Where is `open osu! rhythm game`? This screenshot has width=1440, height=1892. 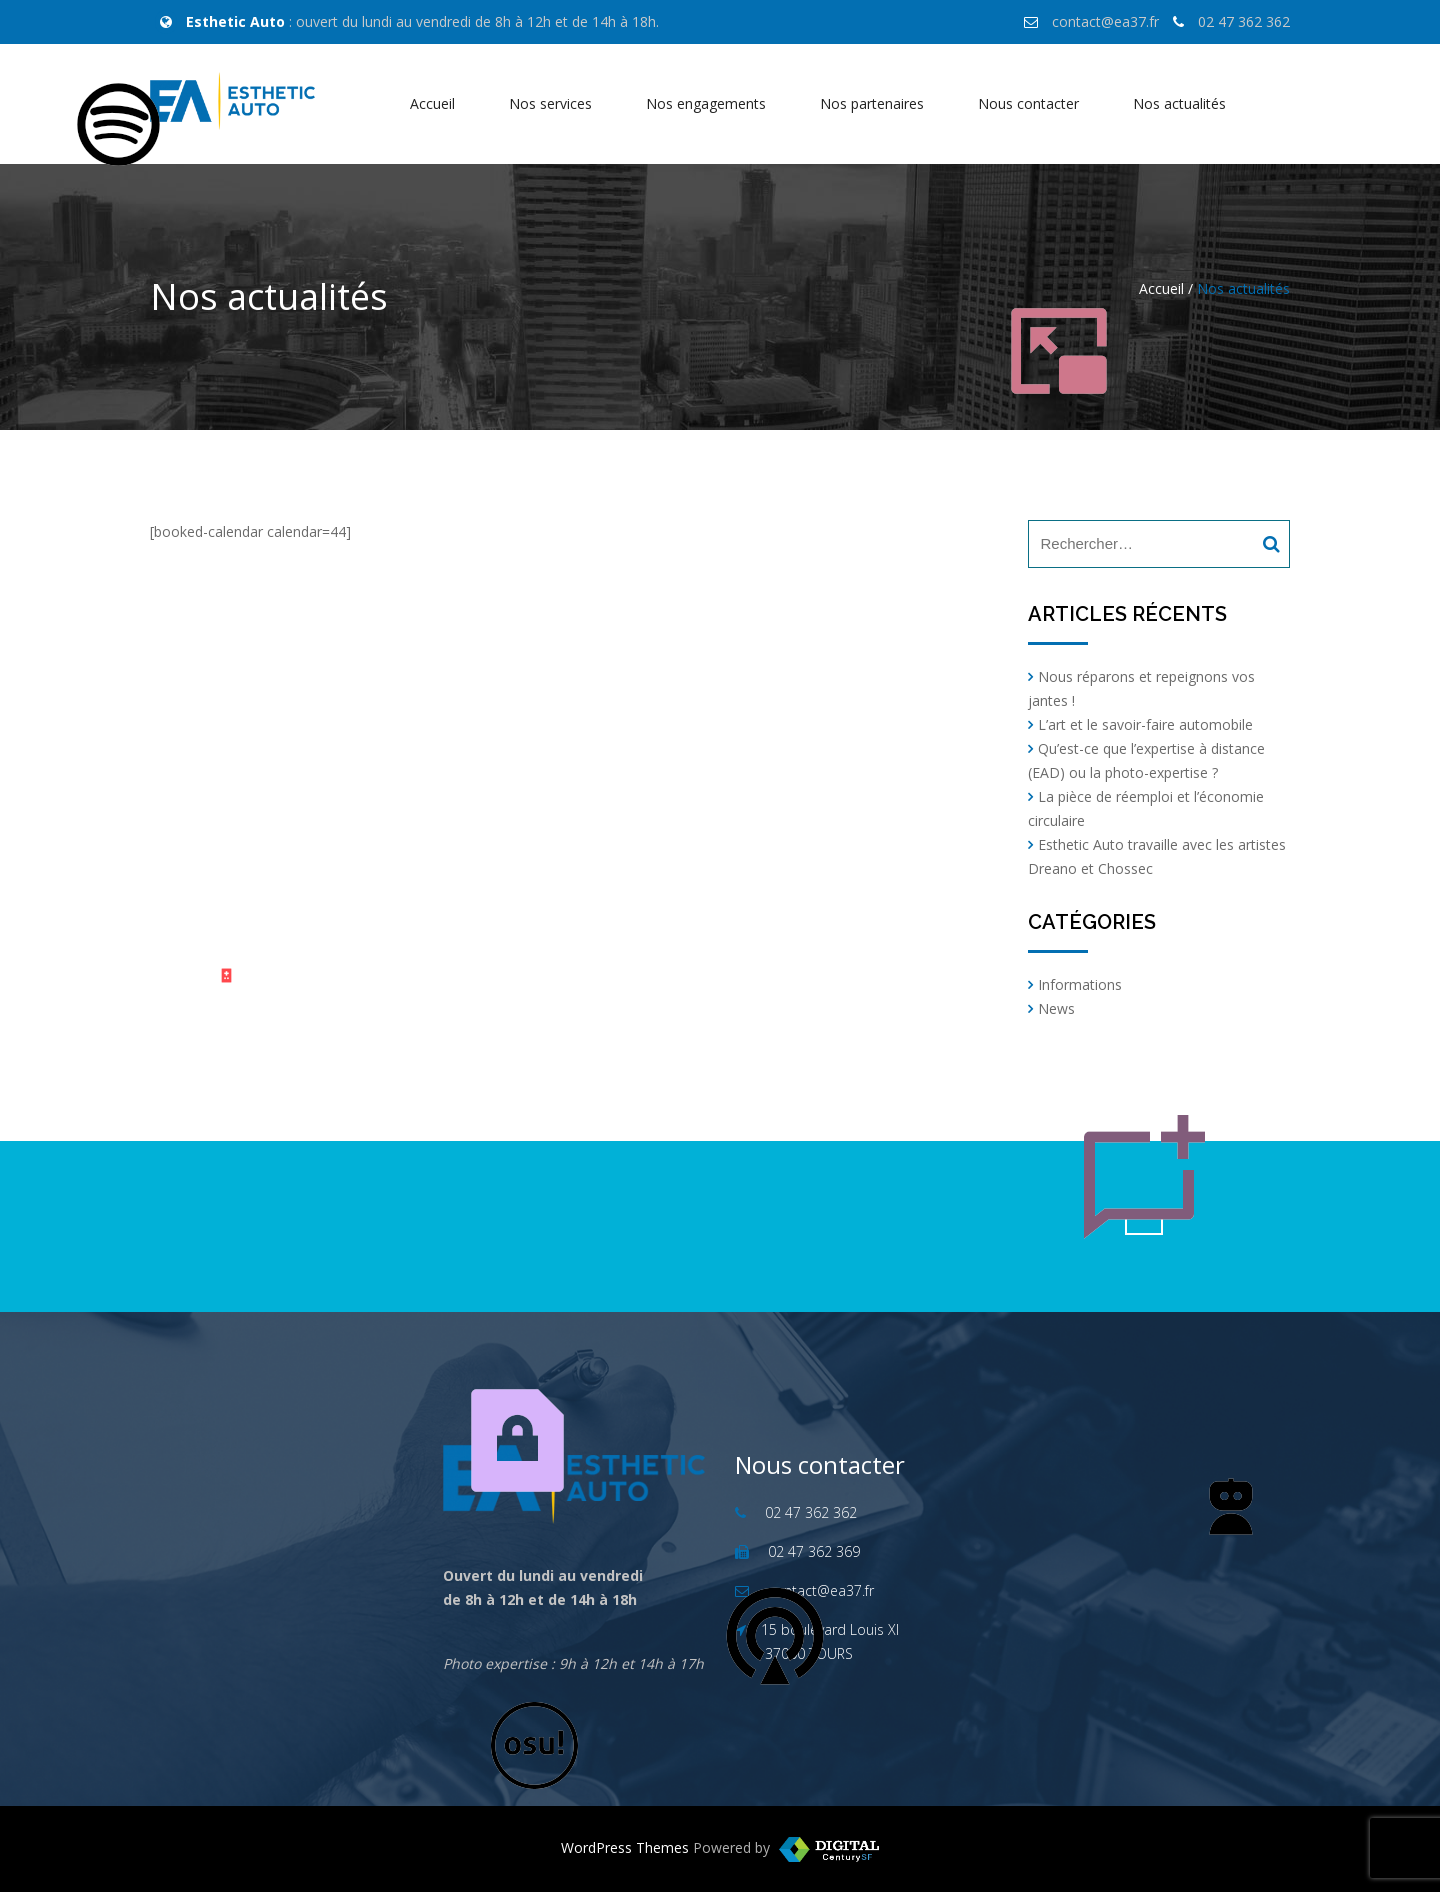
open osu! rhythm game is located at coordinates (534, 1745).